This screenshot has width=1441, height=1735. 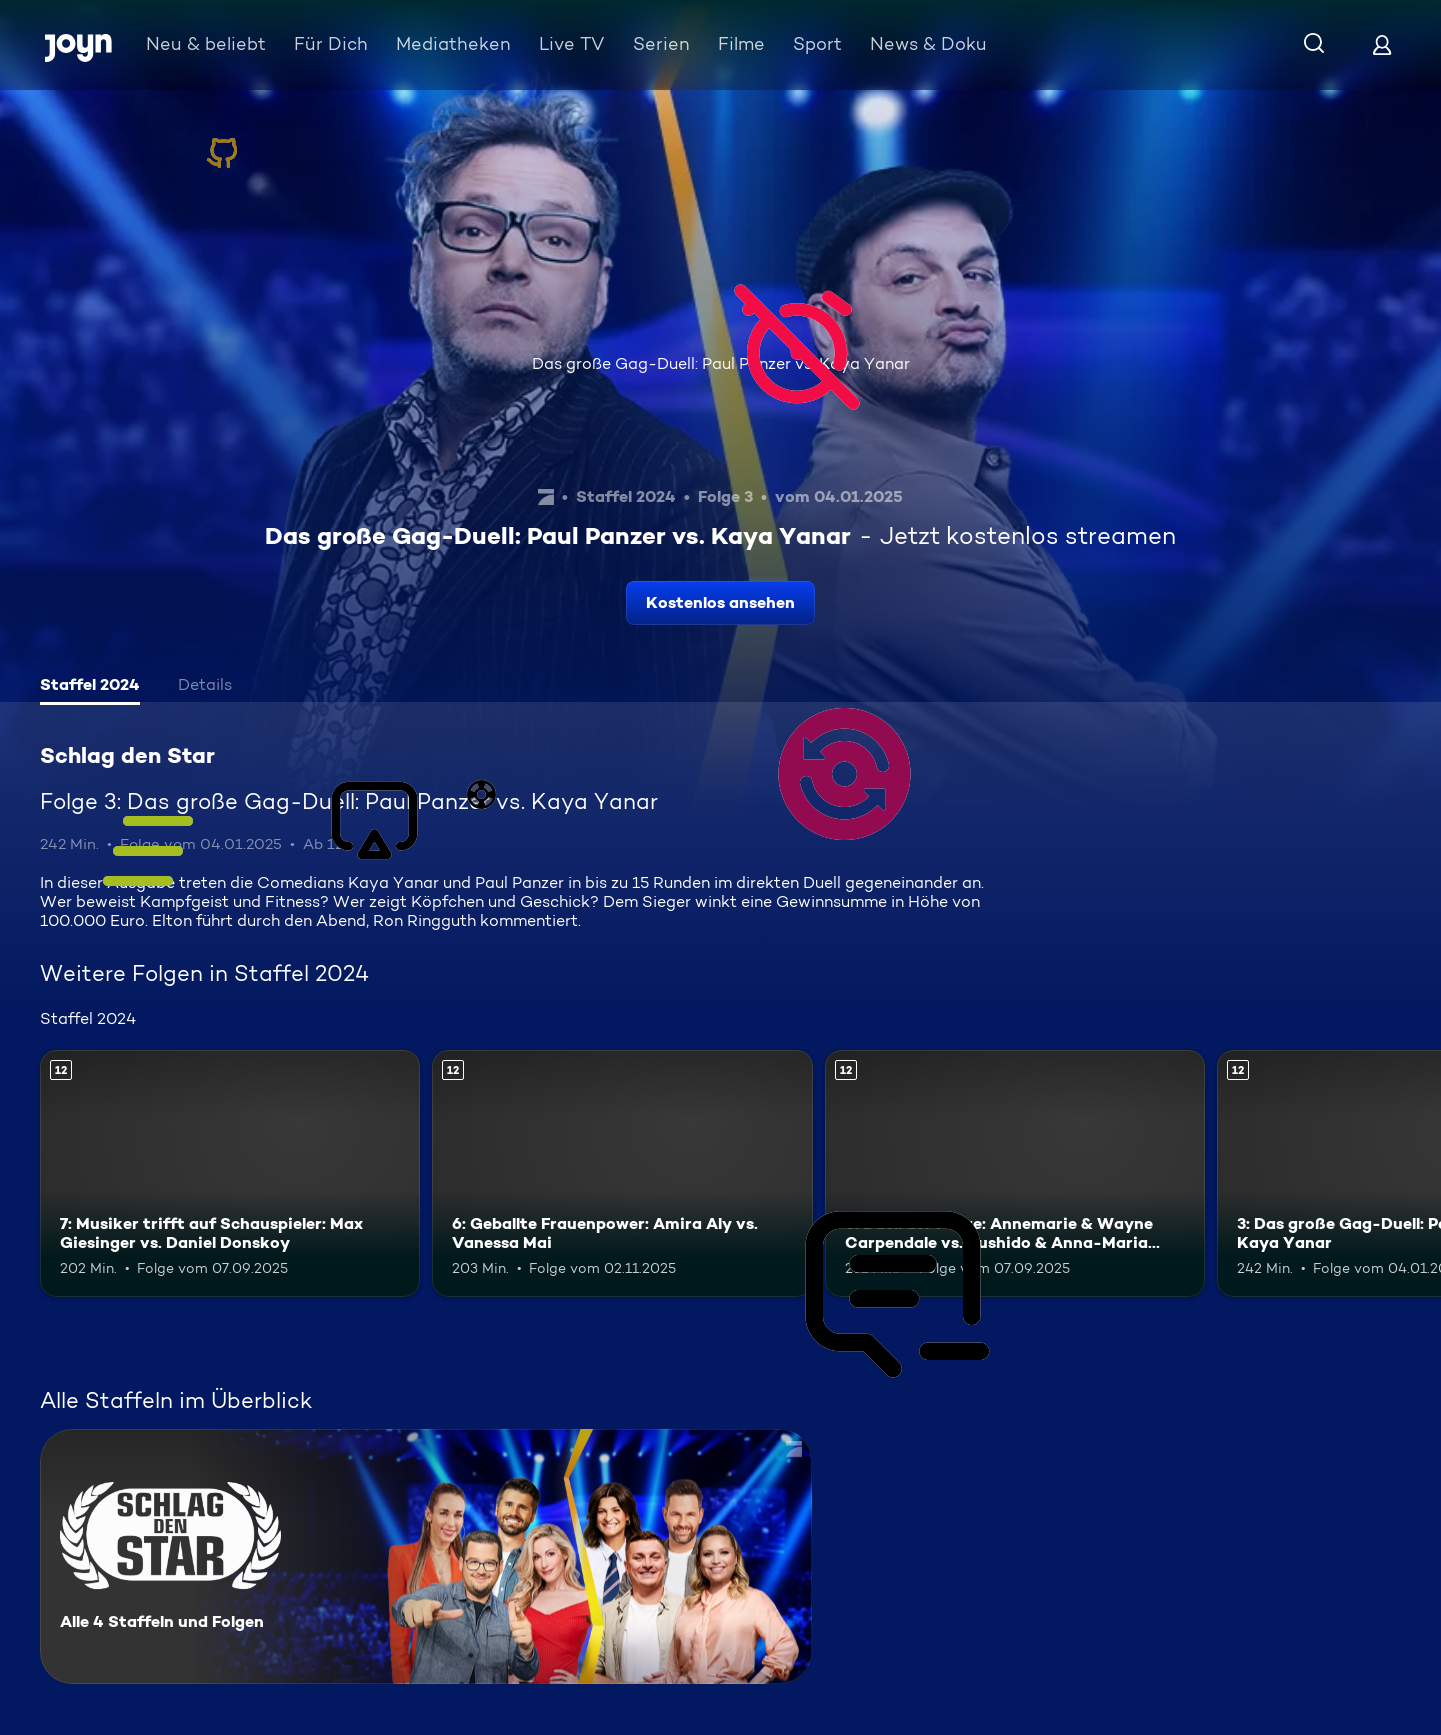 What do you see at coordinates (222, 153) in the screenshot?
I see `view project on github` at bounding box center [222, 153].